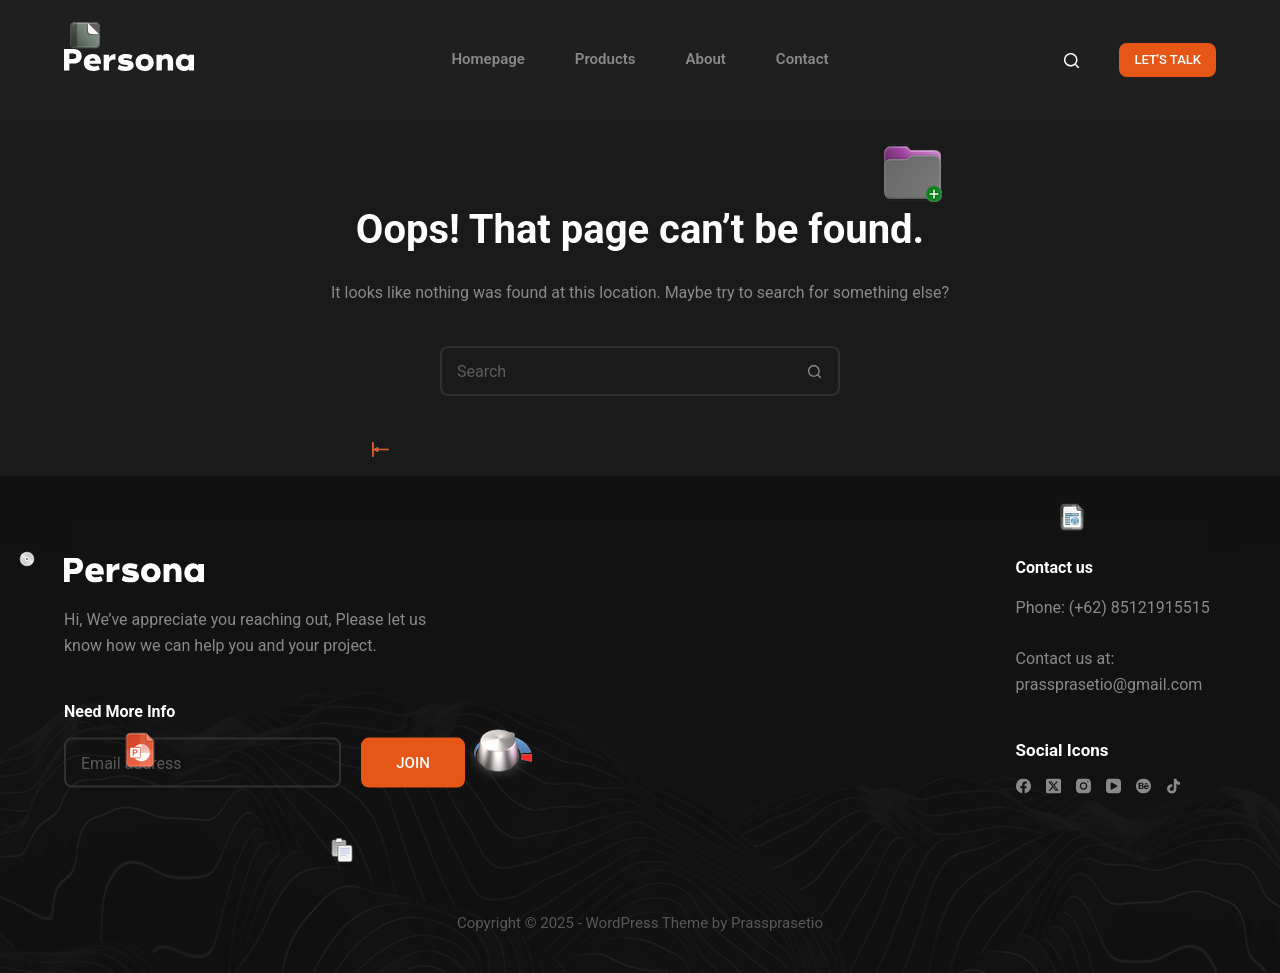 This screenshot has width=1280, height=973. What do you see at coordinates (140, 750) in the screenshot?
I see `a microsoft powerpoint file` at bounding box center [140, 750].